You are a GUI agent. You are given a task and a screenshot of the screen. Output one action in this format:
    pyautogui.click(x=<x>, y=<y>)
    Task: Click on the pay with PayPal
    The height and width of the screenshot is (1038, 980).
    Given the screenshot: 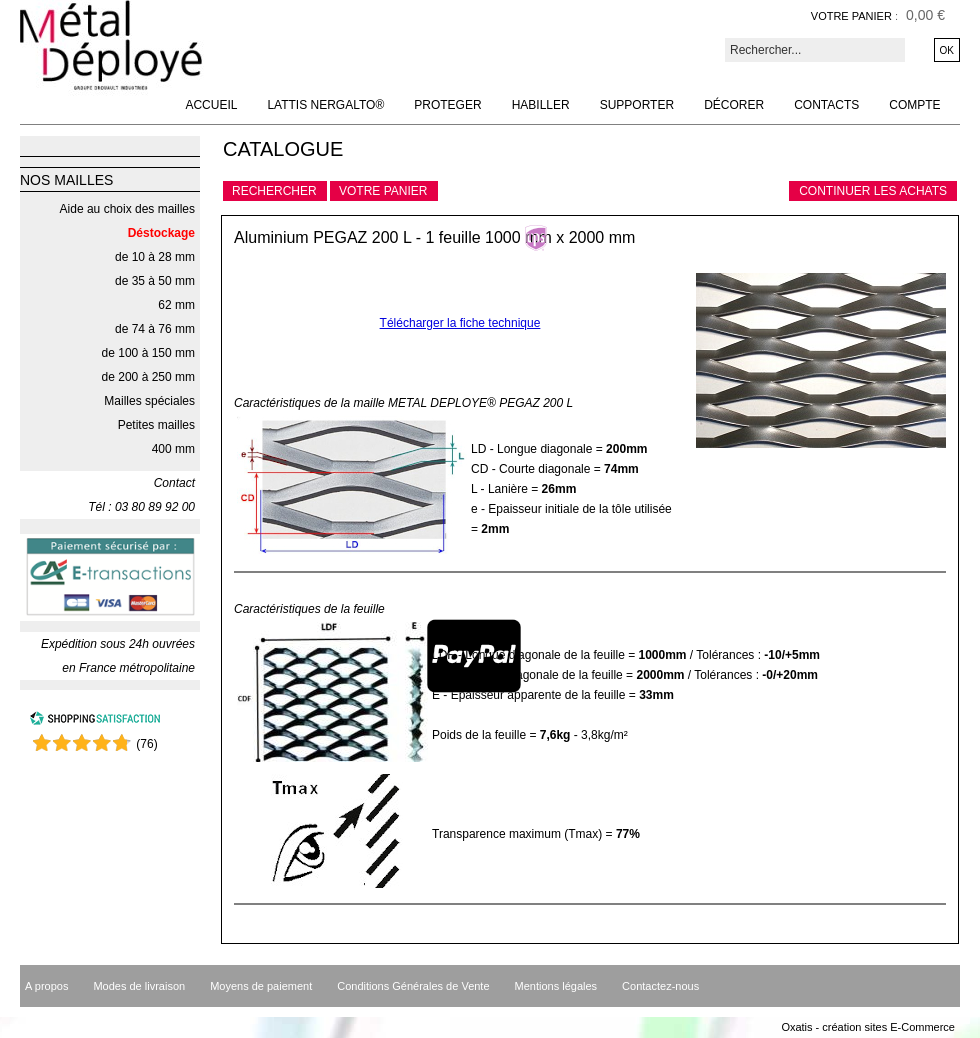 What is the action you would take?
    pyautogui.click(x=474, y=656)
    